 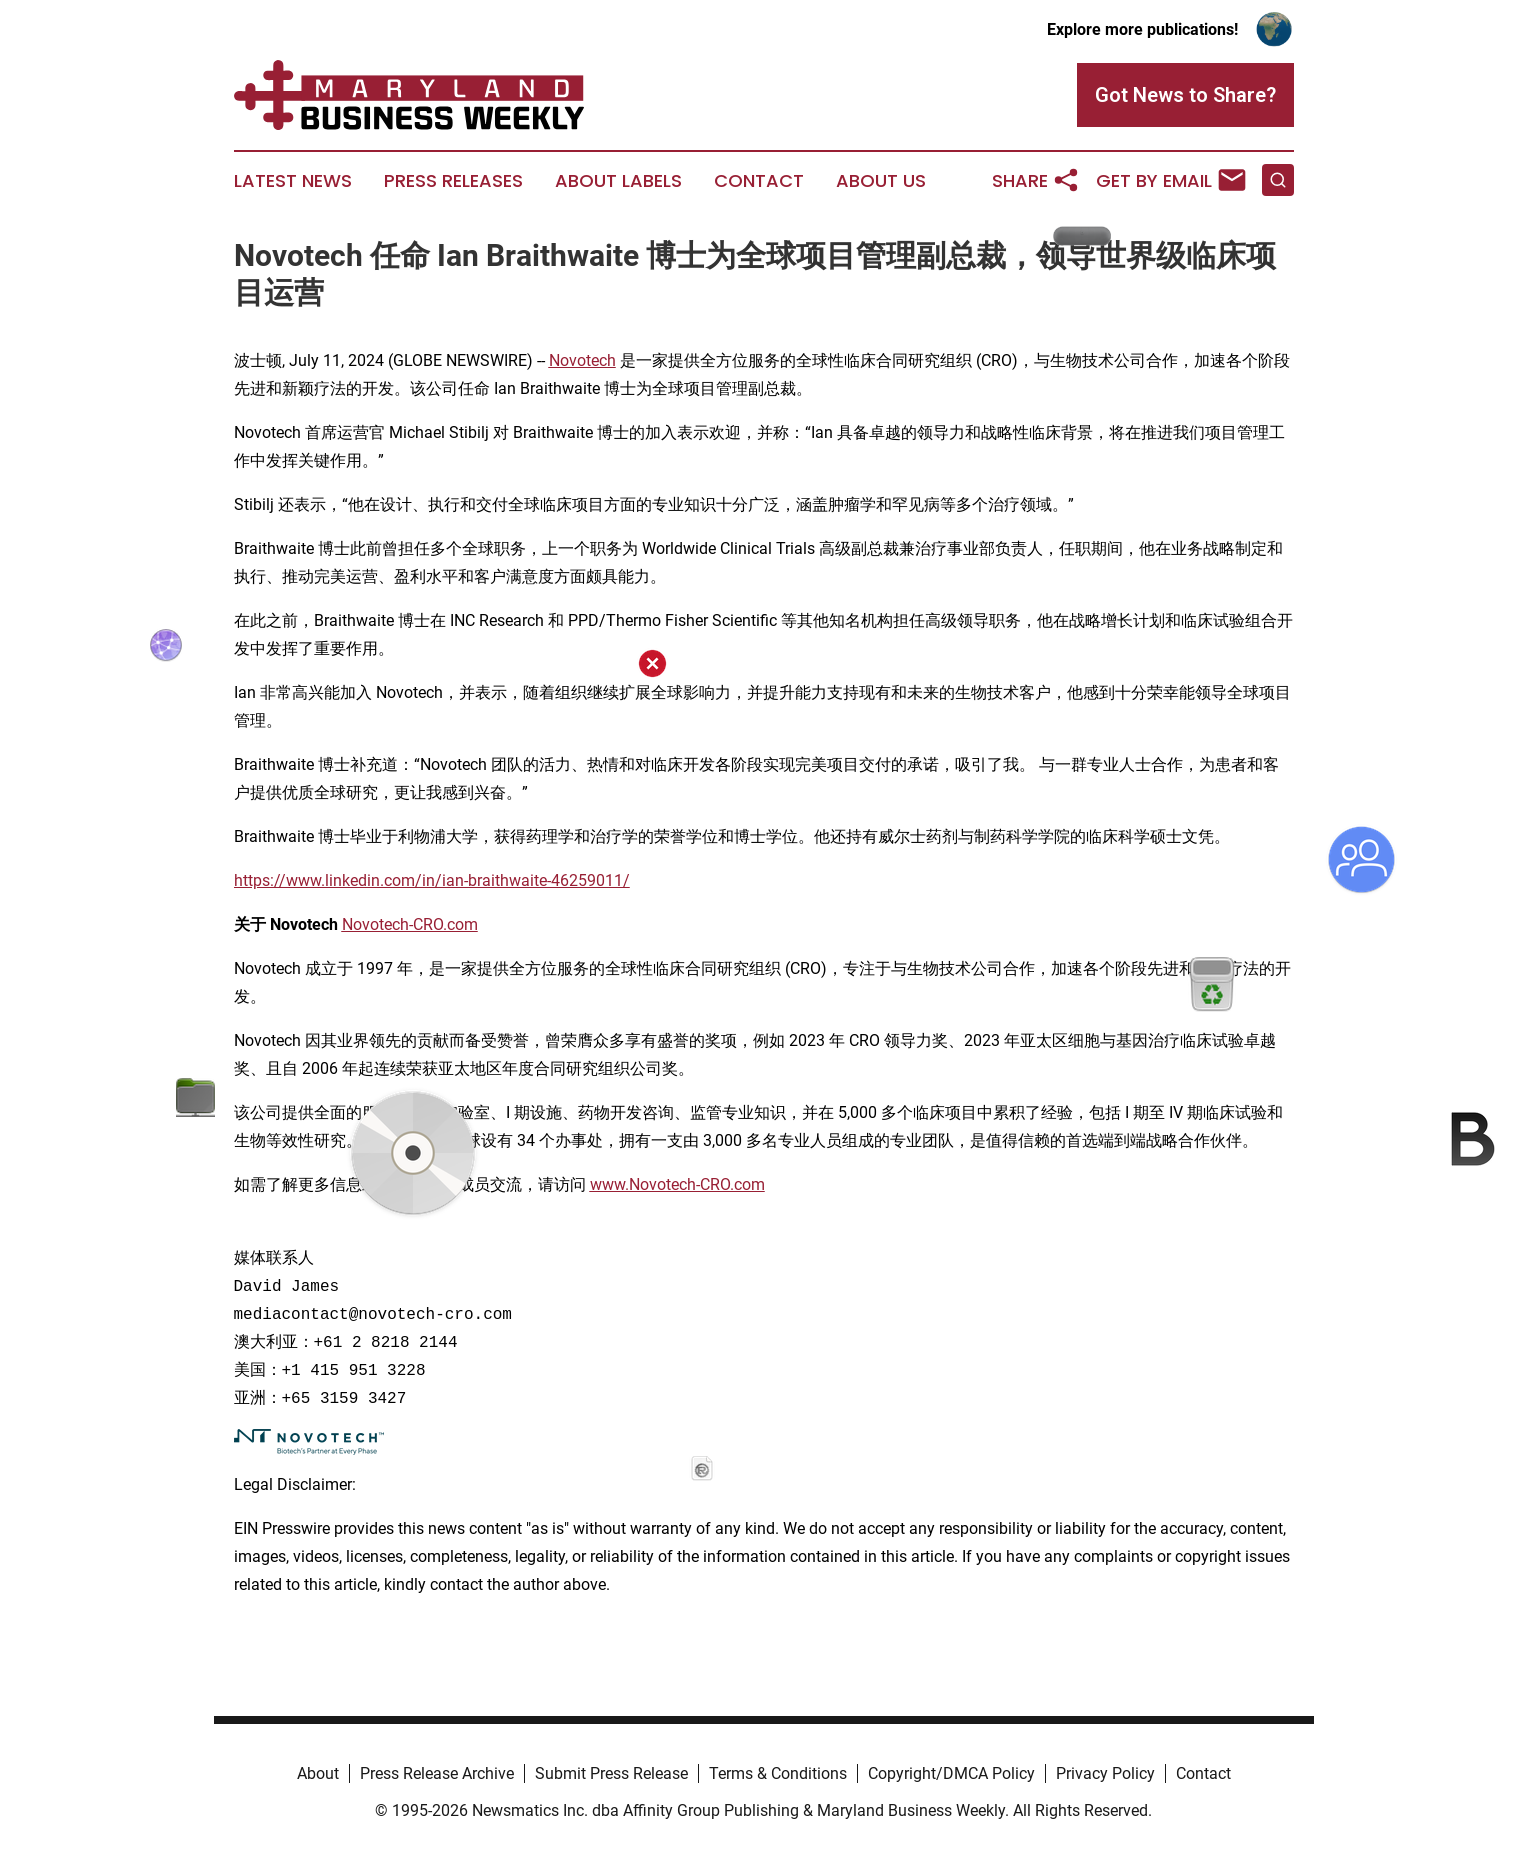 What do you see at coordinates (195, 1097) in the screenshot?
I see `access files stored on a remote server` at bounding box center [195, 1097].